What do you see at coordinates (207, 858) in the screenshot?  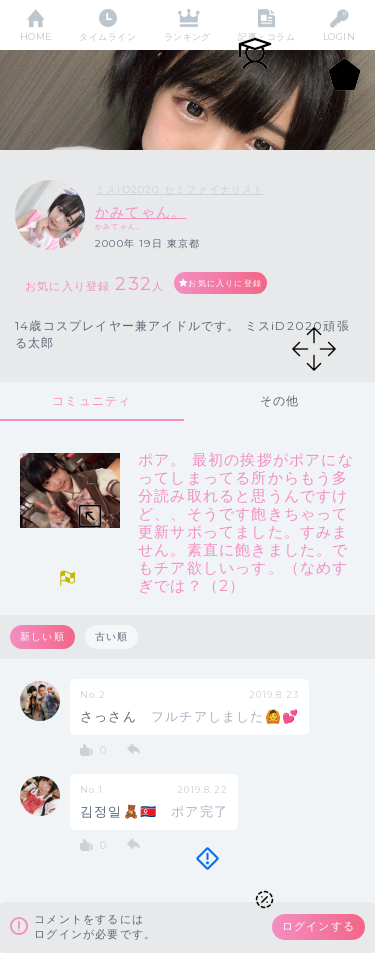 I see `indicates a warning or alert requiring attention` at bounding box center [207, 858].